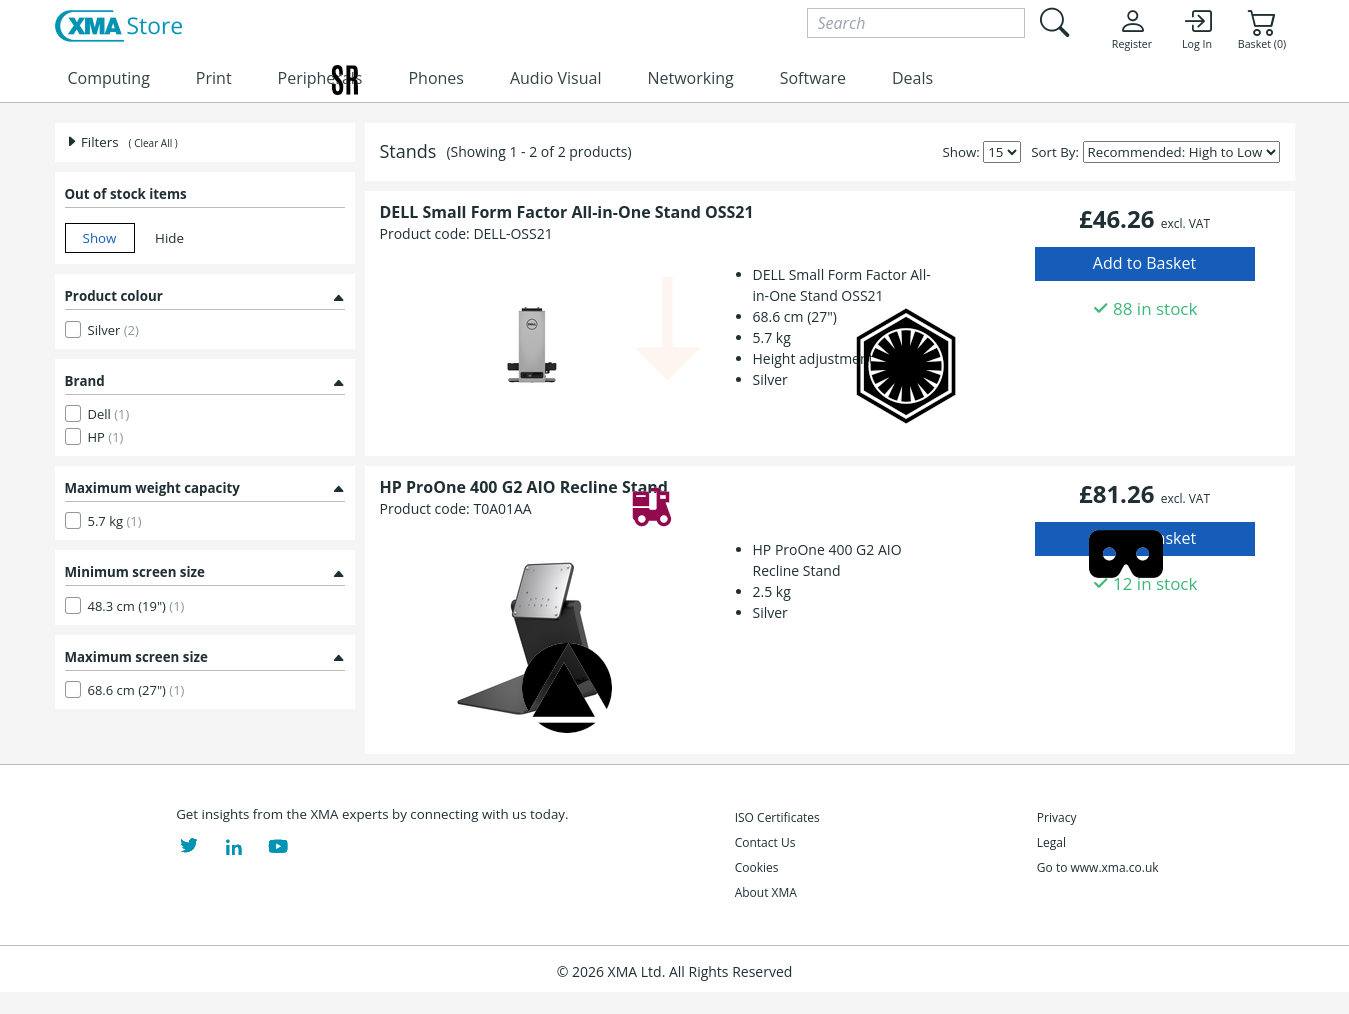 The width and height of the screenshot is (1349, 1014). I want to click on visit the Standard Resume website, so click(345, 80).